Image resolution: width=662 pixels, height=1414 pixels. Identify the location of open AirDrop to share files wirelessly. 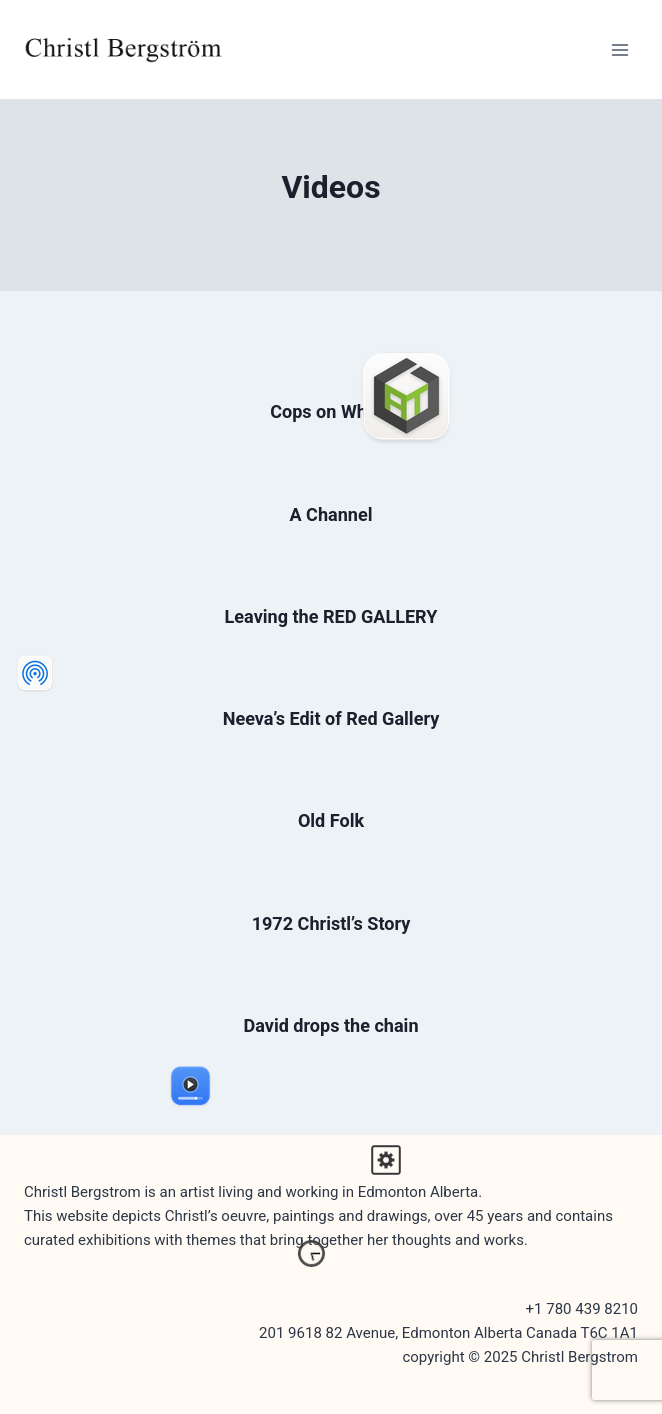
(35, 673).